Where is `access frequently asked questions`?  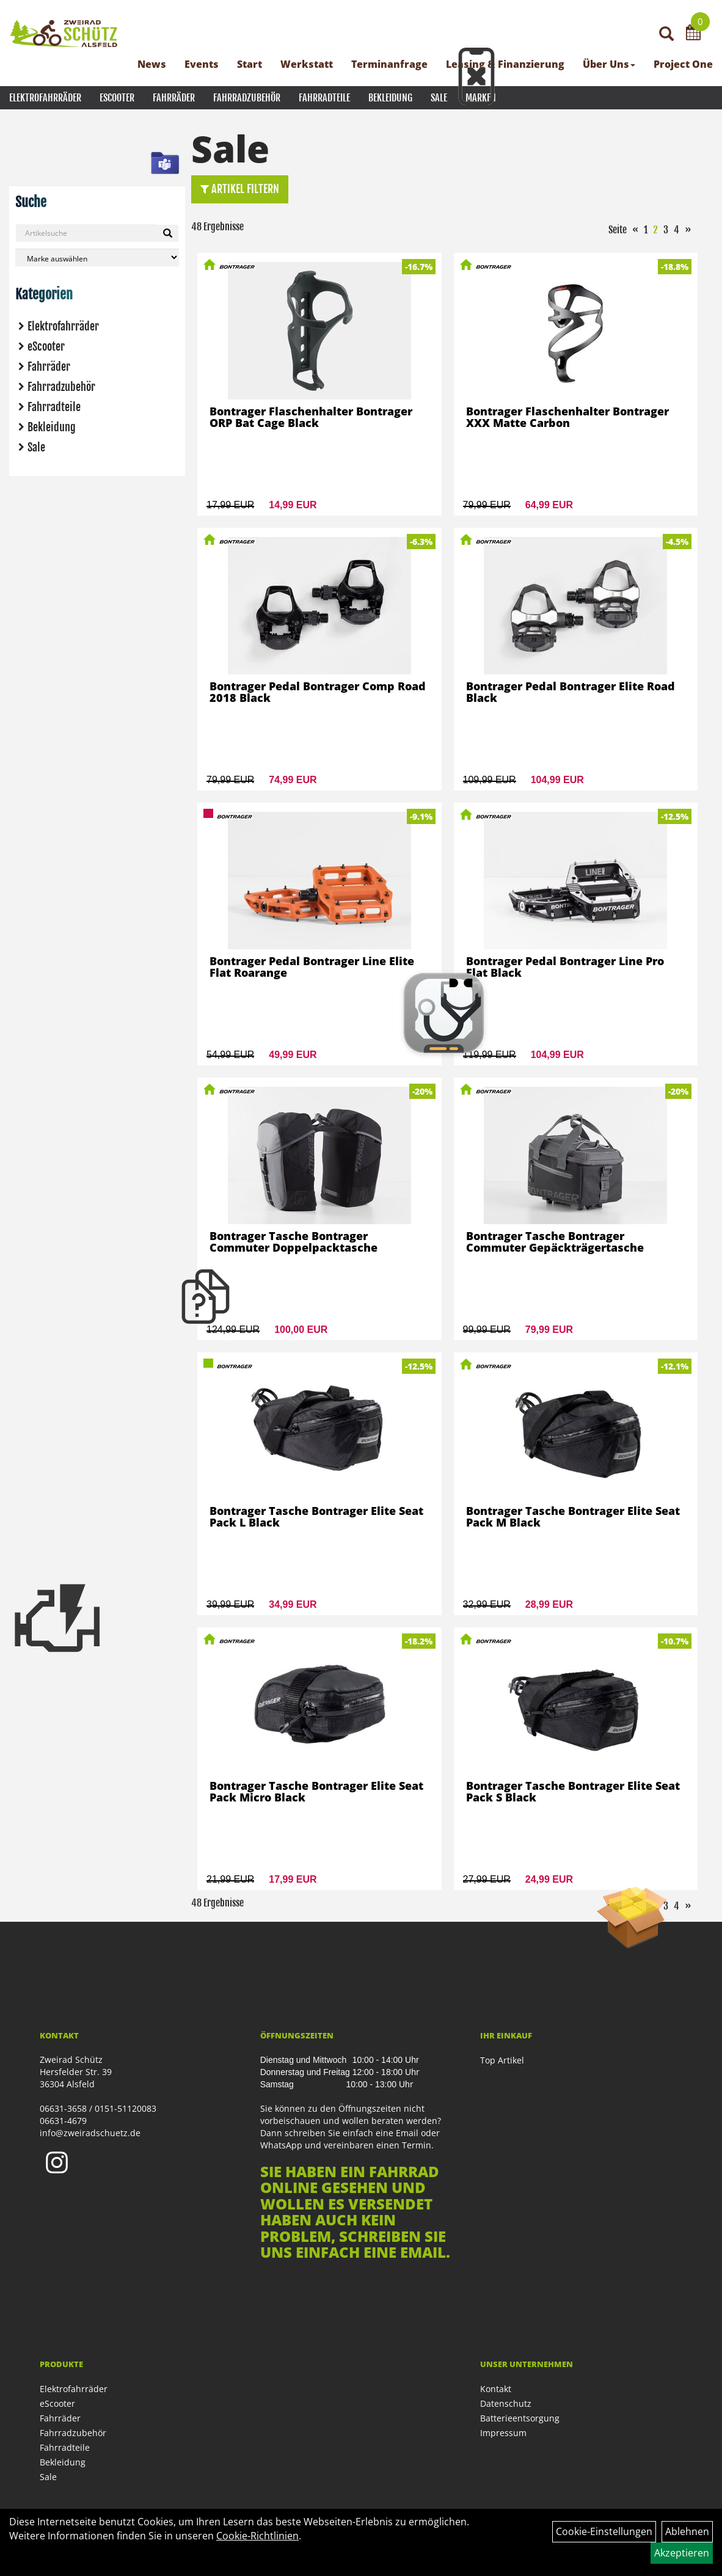 access frequently asked questions is located at coordinates (205, 1296).